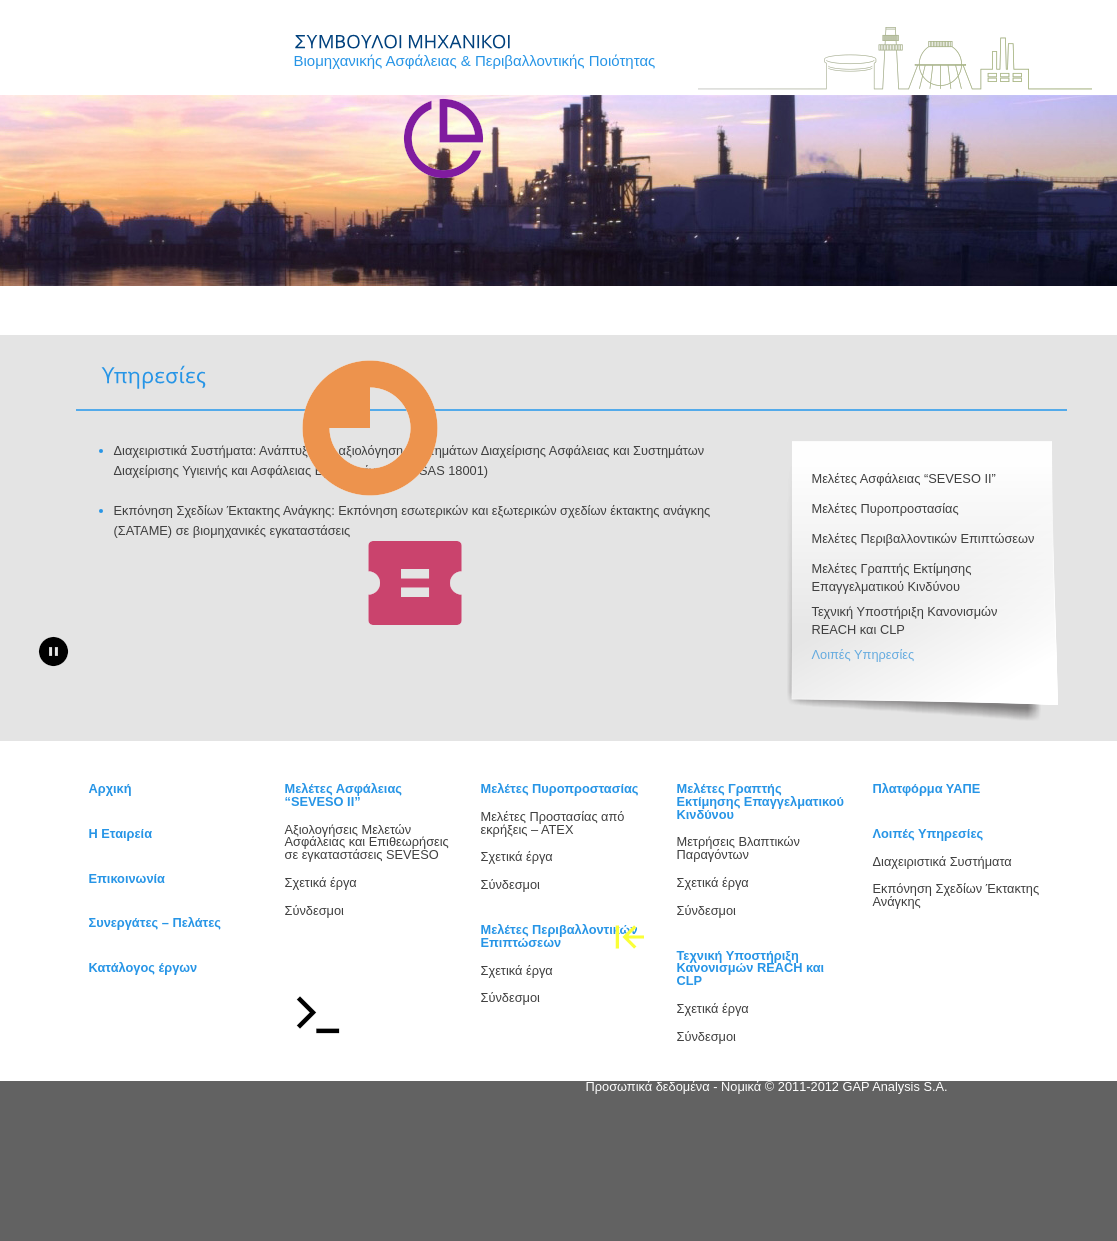  Describe the element at coordinates (370, 428) in the screenshot. I see `indicates loading or processing in progress` at that location.